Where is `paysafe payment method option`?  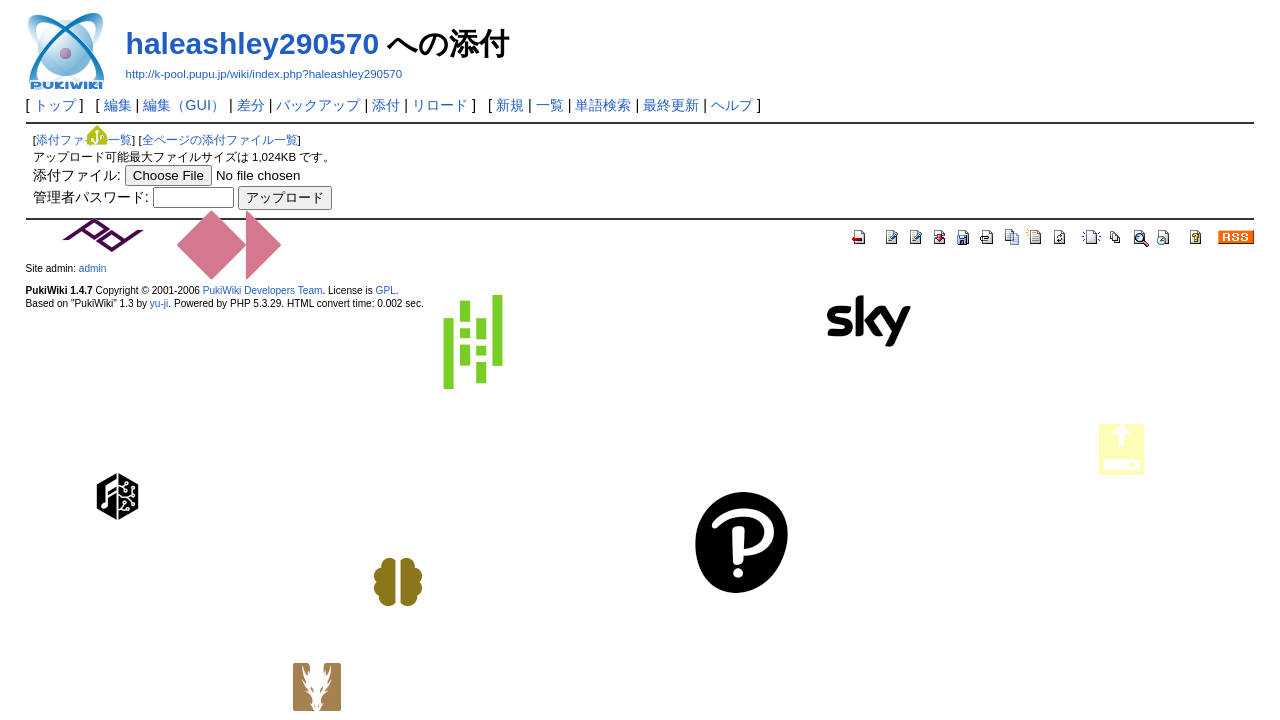 paysafe payment method option is located at coordinates (229, 245).